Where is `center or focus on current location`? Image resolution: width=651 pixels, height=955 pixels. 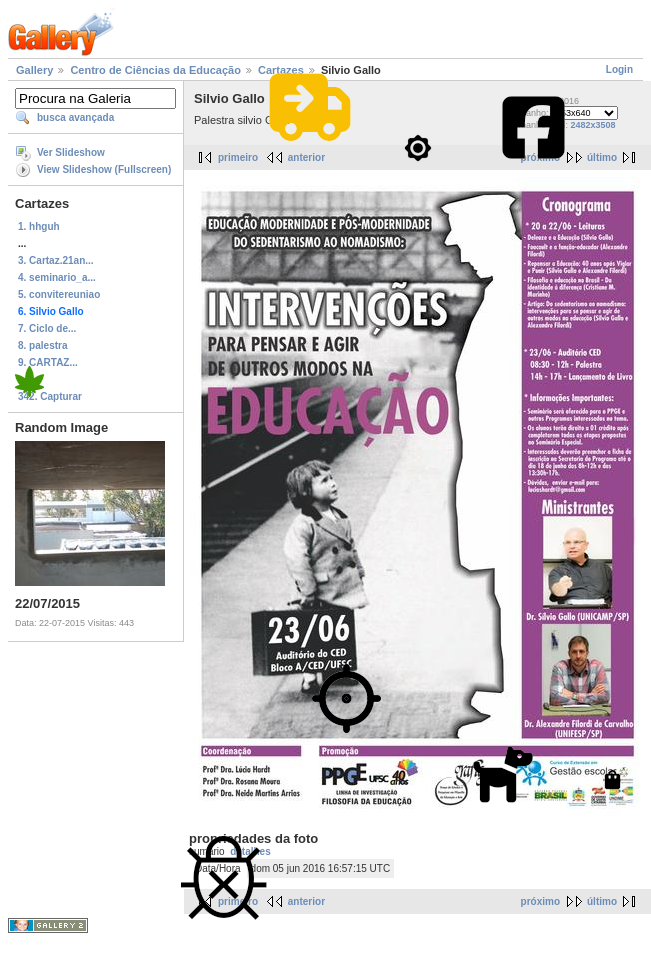 center or focus on current location is located at coordinates (346, 698).